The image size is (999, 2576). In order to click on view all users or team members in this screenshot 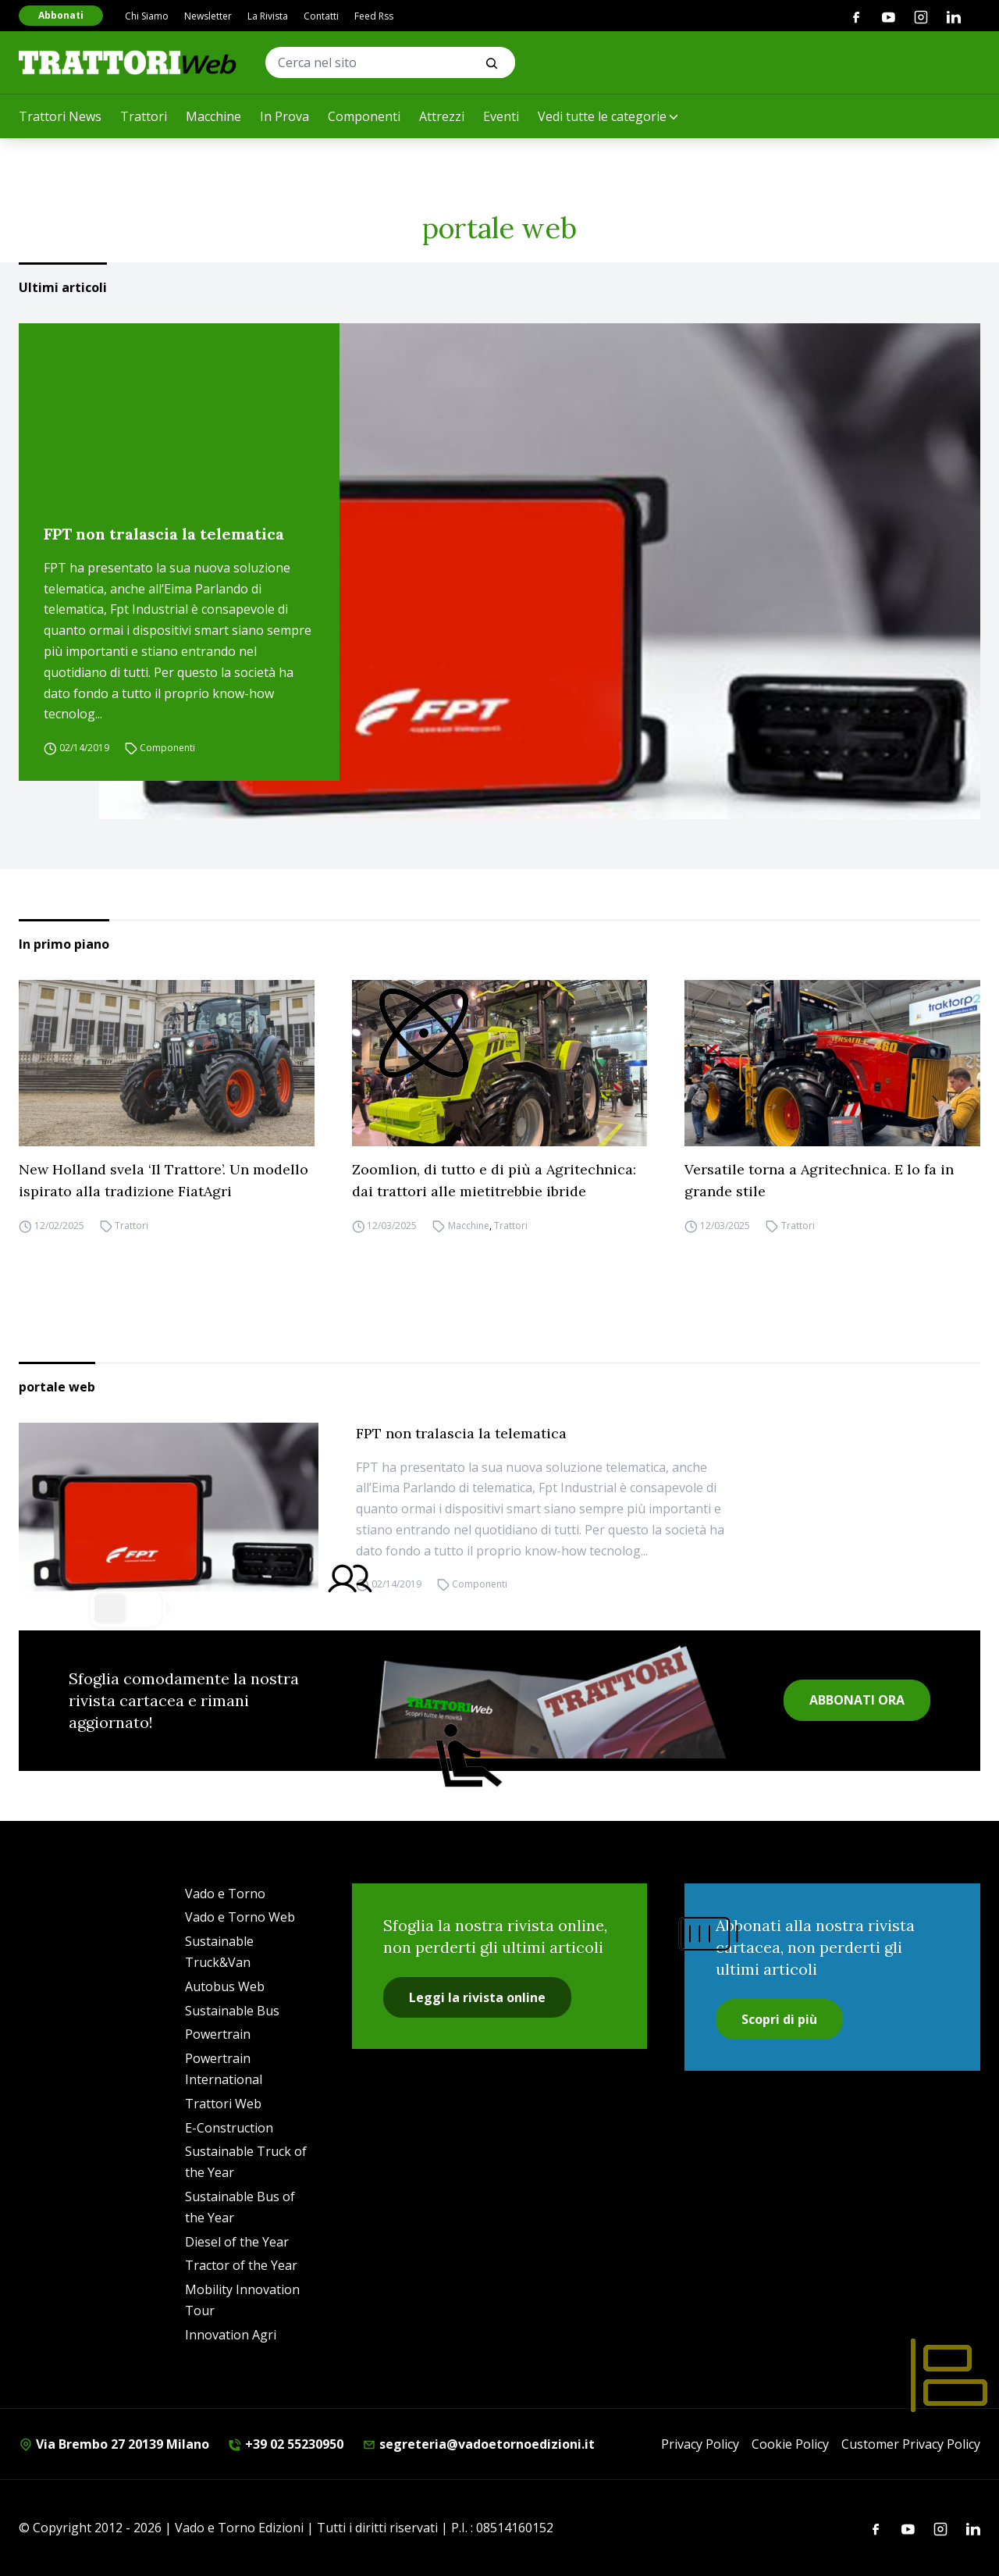, I will do `click(350, 1578)`.